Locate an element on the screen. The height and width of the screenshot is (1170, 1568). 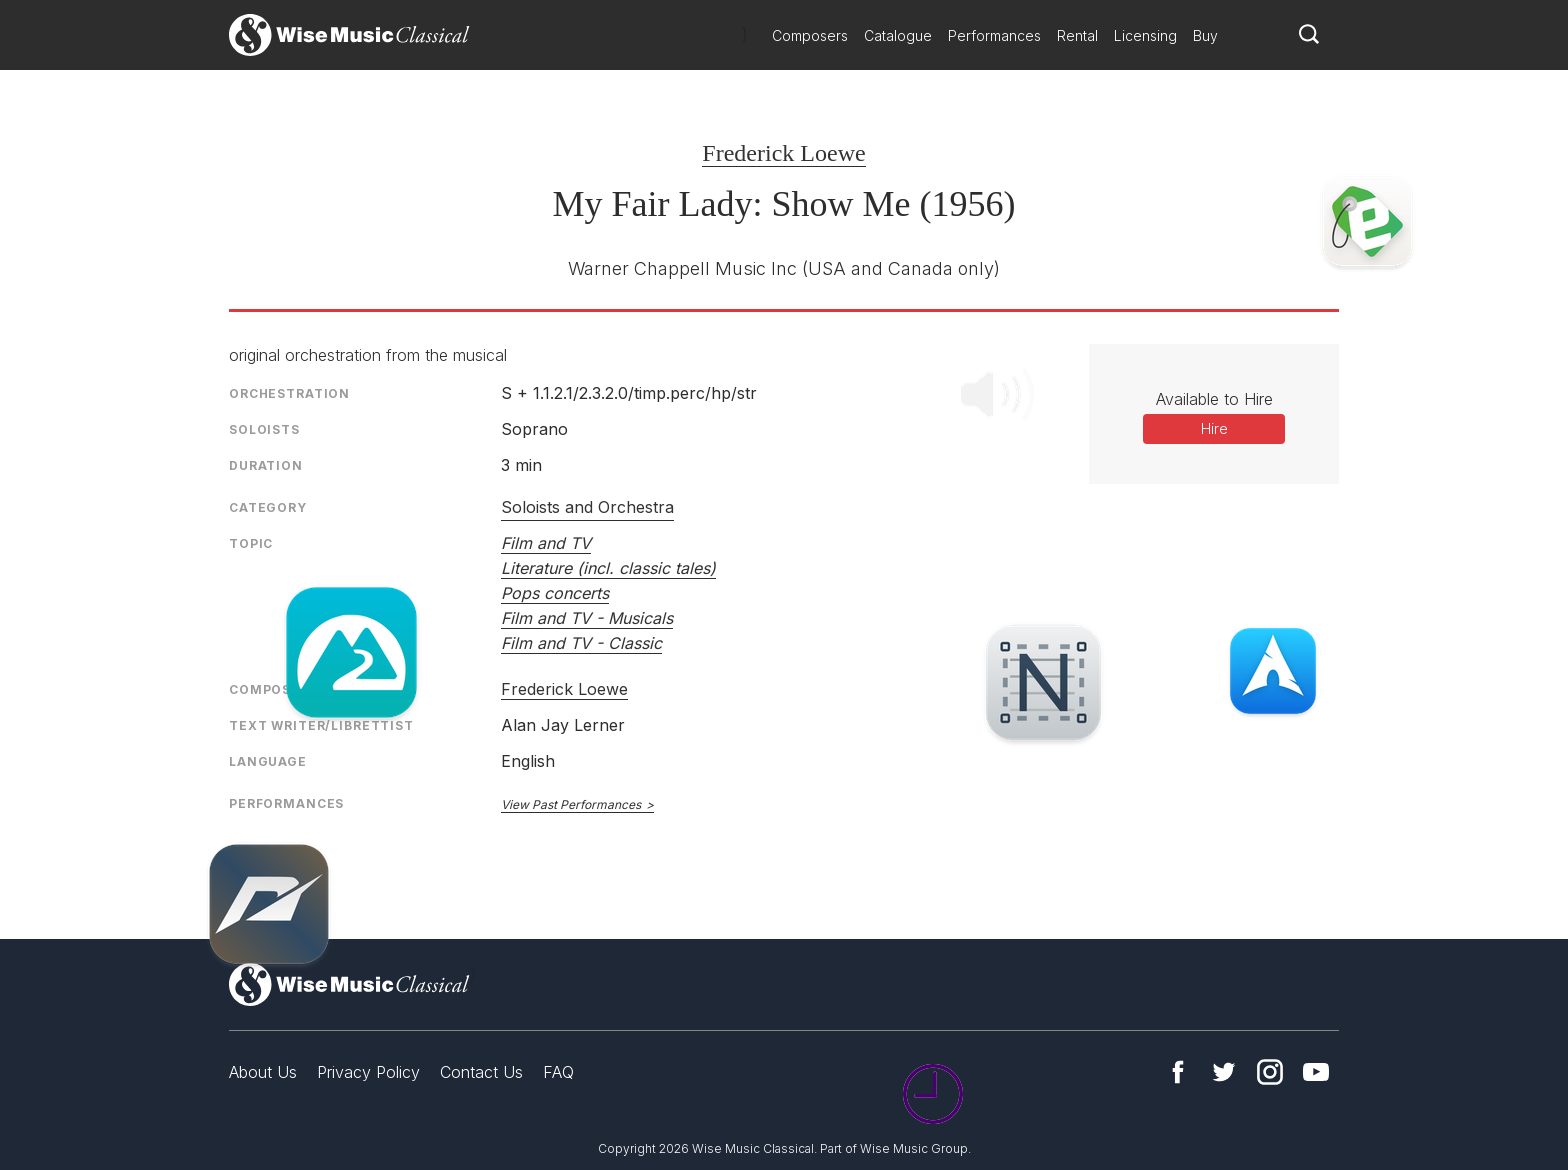
launch Two Point Hospital game is located at coordinates (351, 652).